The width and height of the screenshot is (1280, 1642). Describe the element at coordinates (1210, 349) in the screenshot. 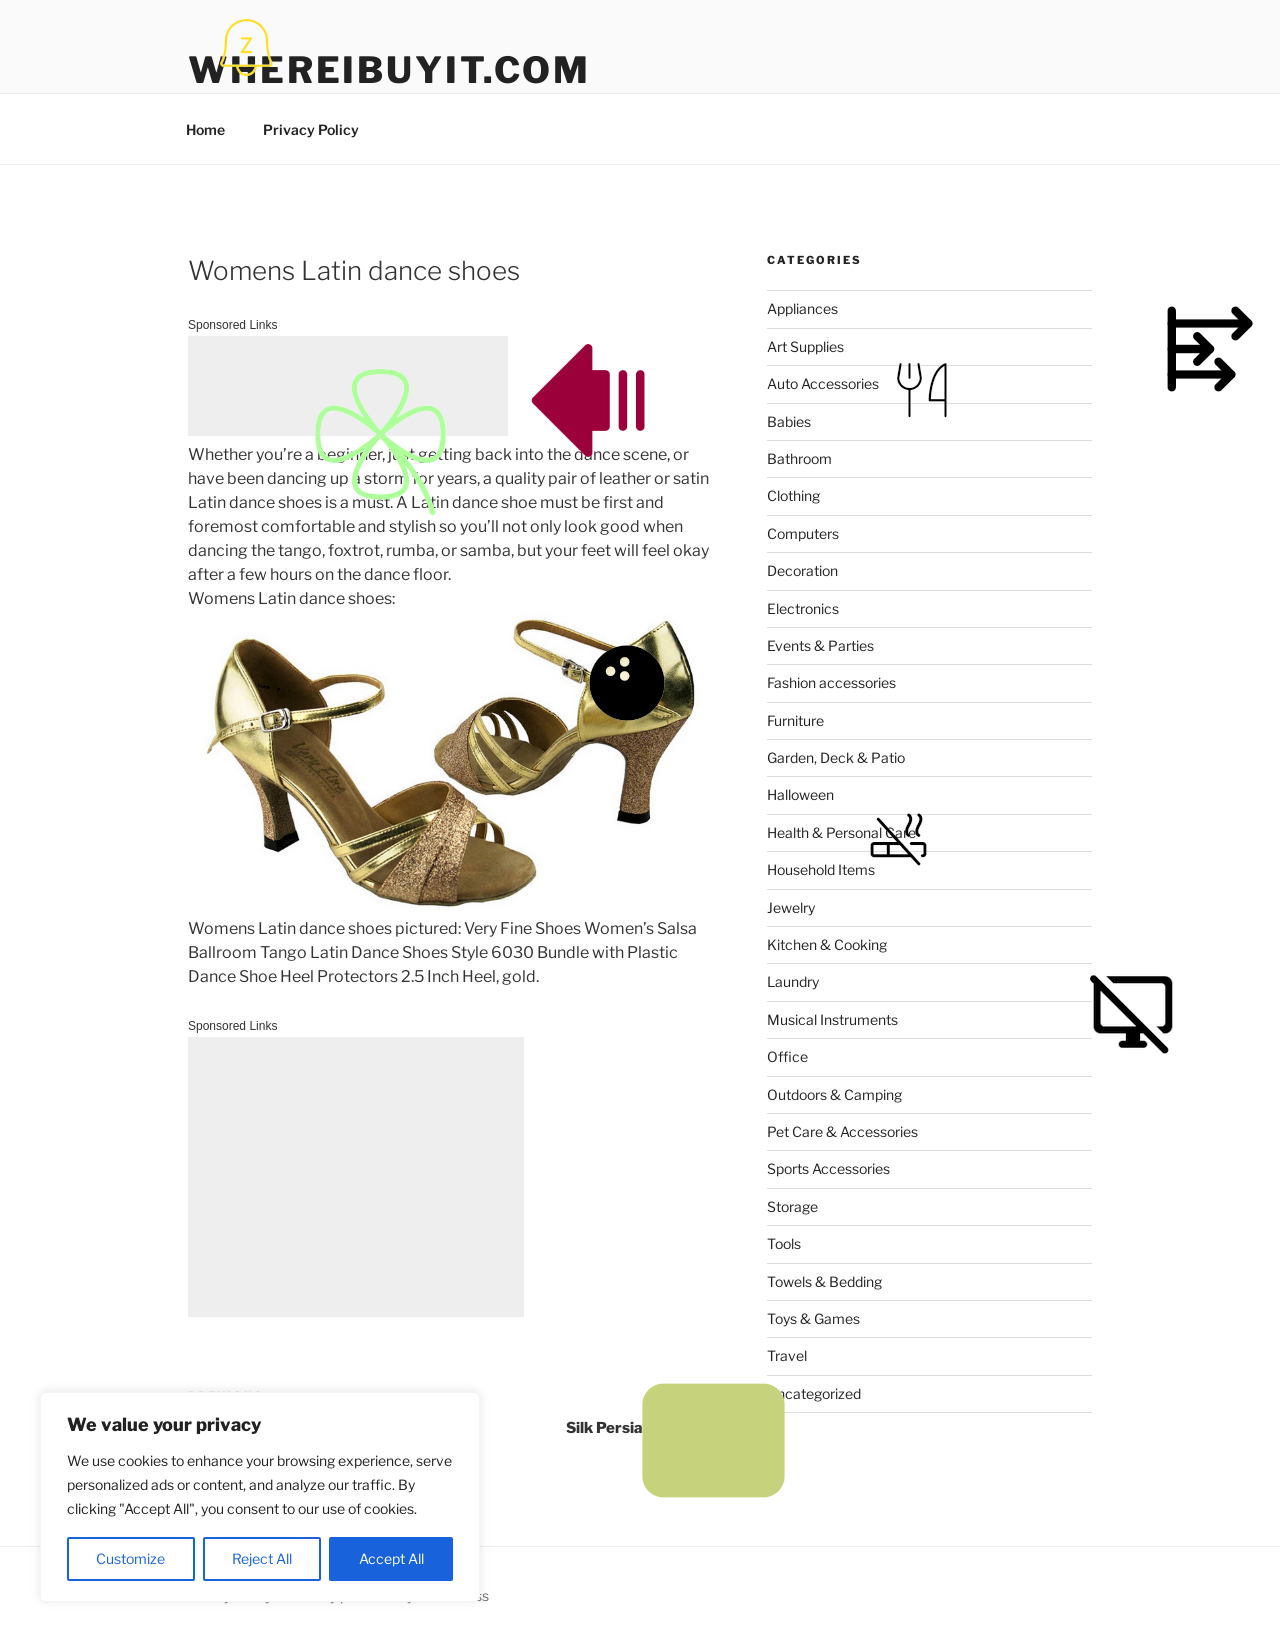

I see `view data flow or process direction` at that location.